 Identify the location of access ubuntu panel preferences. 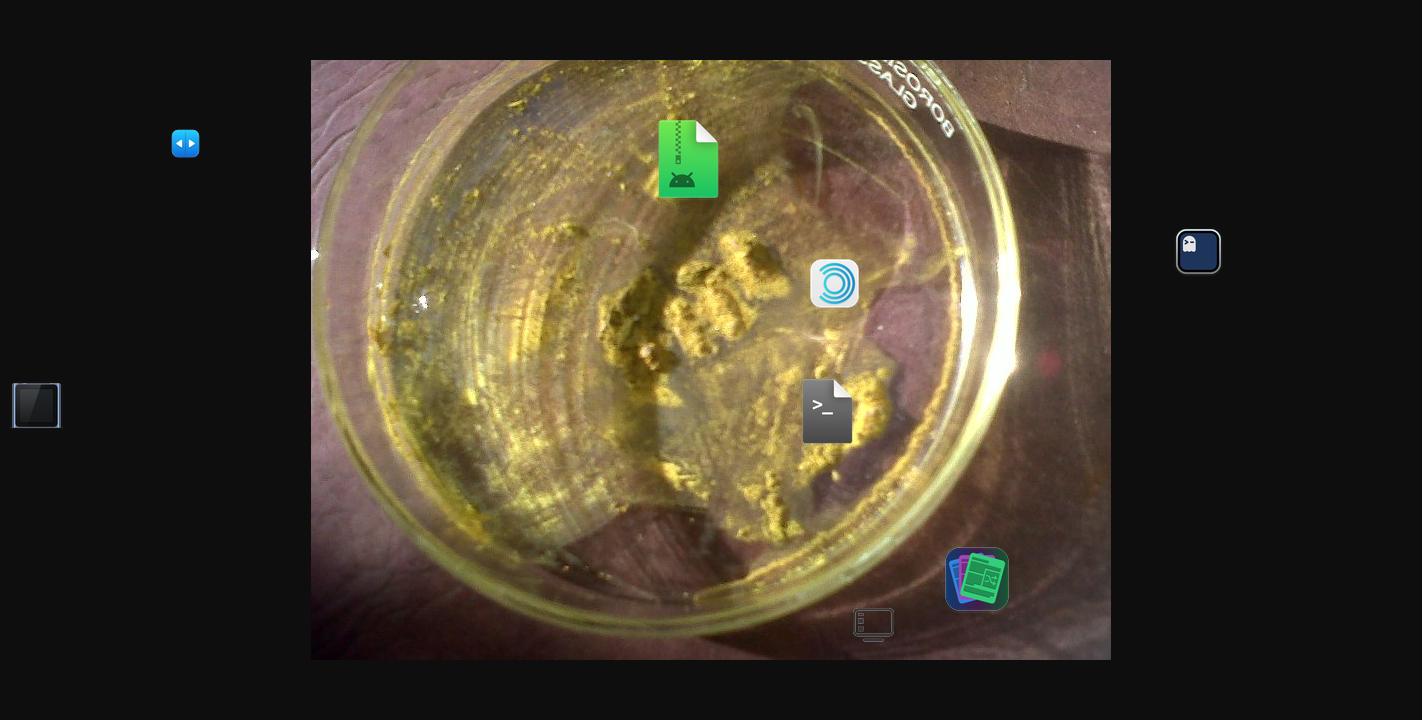
(873, 623).